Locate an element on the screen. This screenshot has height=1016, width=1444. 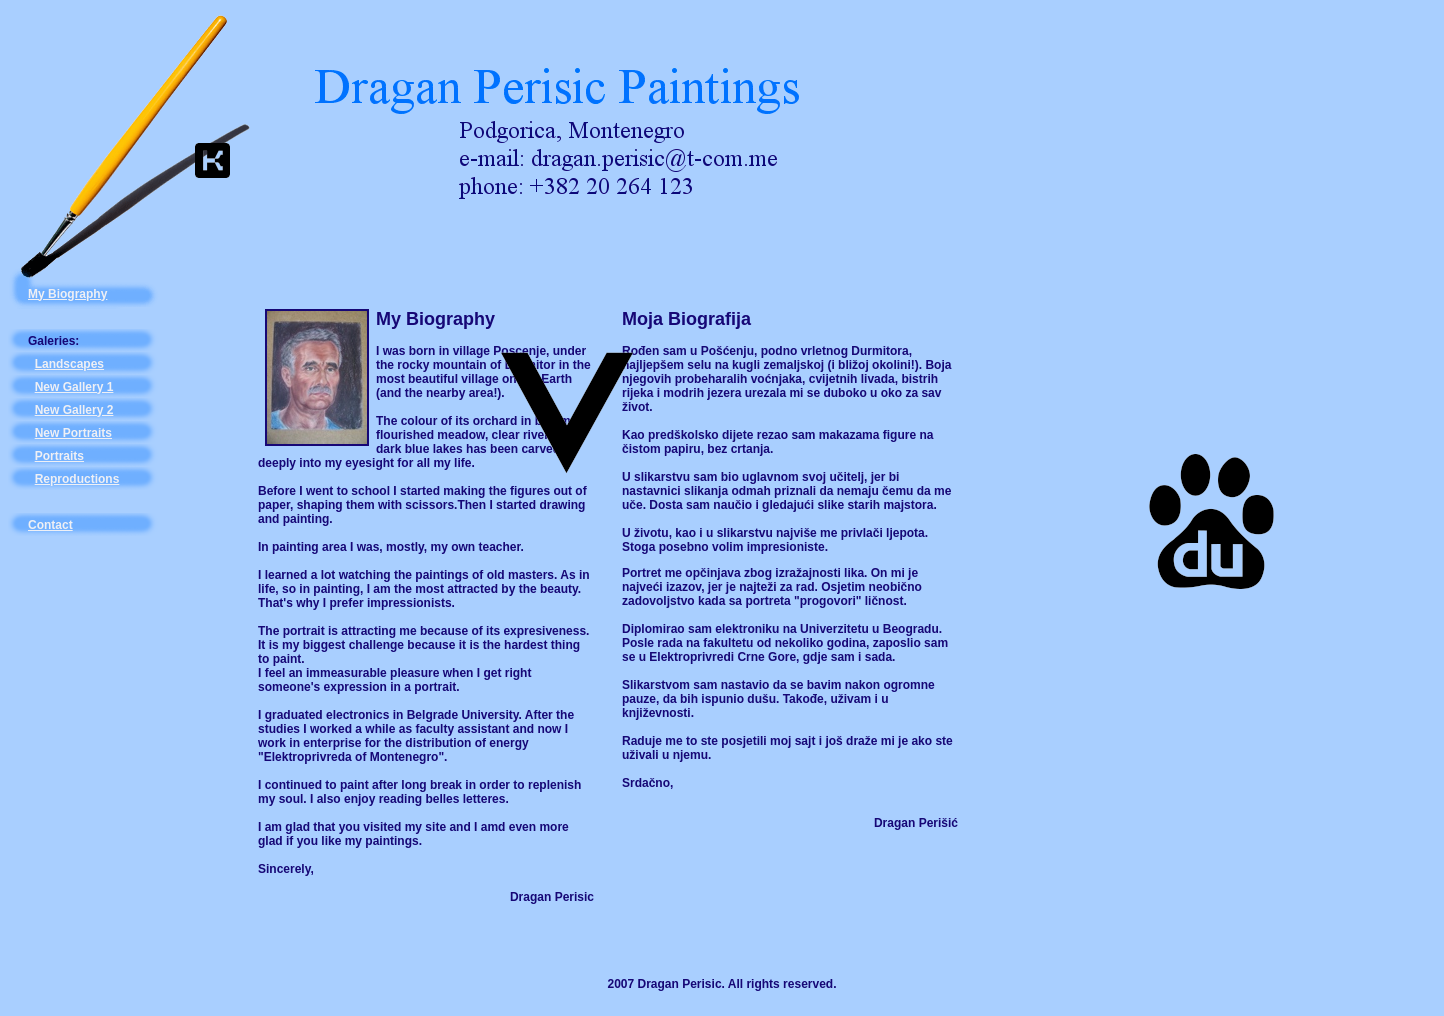
visit kongregate gaming platform is located at coordinates (212, 160).